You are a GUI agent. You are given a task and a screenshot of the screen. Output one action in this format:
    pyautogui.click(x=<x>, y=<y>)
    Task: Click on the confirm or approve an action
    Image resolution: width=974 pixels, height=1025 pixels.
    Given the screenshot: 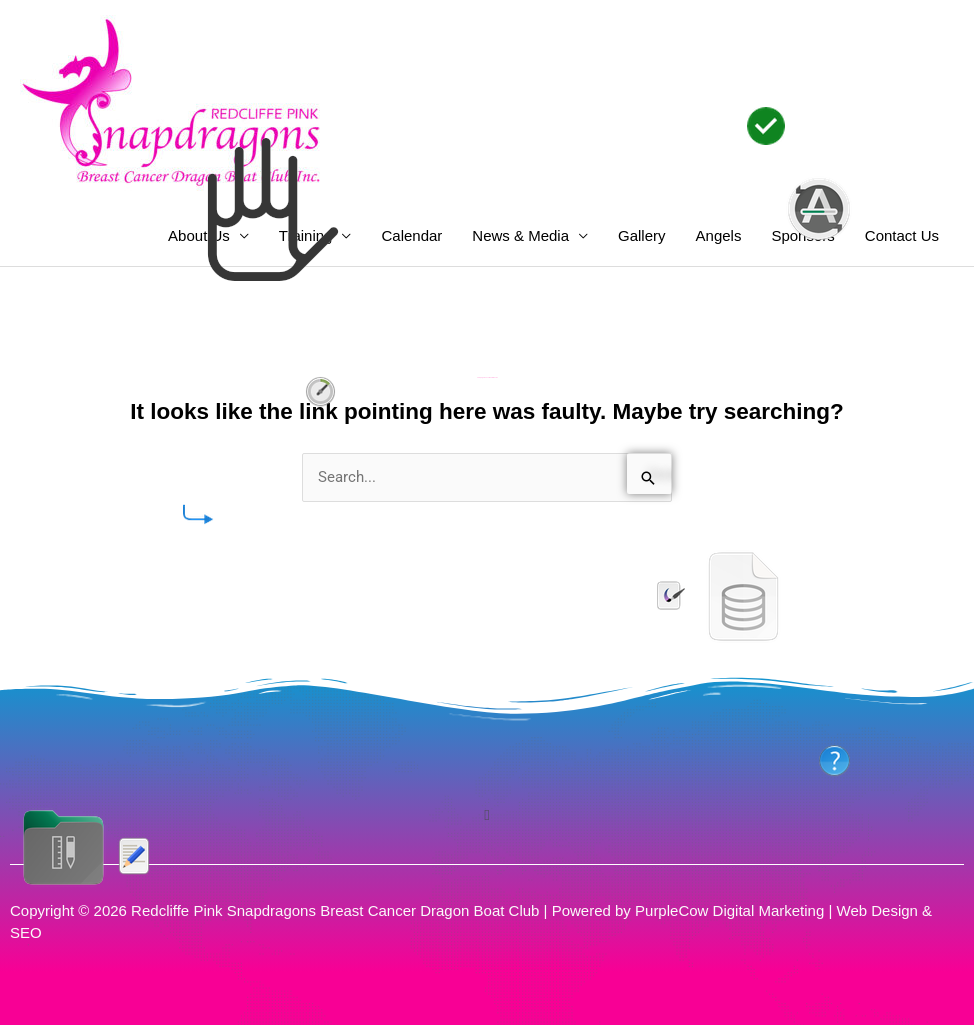 What is the action you would take?
    pyautogui.click(x=766, y=126)
    